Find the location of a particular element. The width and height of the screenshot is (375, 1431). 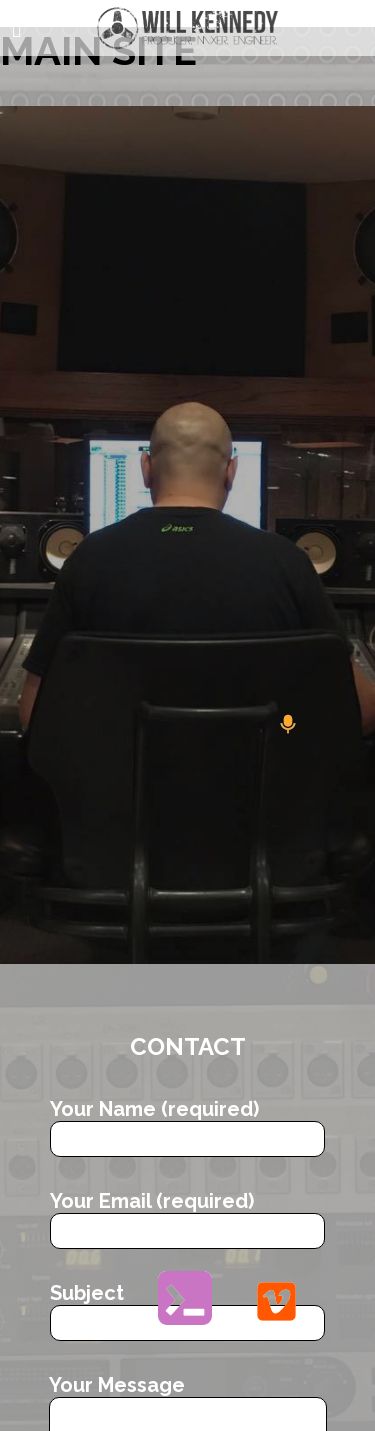

open Vimeo app or website is located at coordinates (276, 1301).